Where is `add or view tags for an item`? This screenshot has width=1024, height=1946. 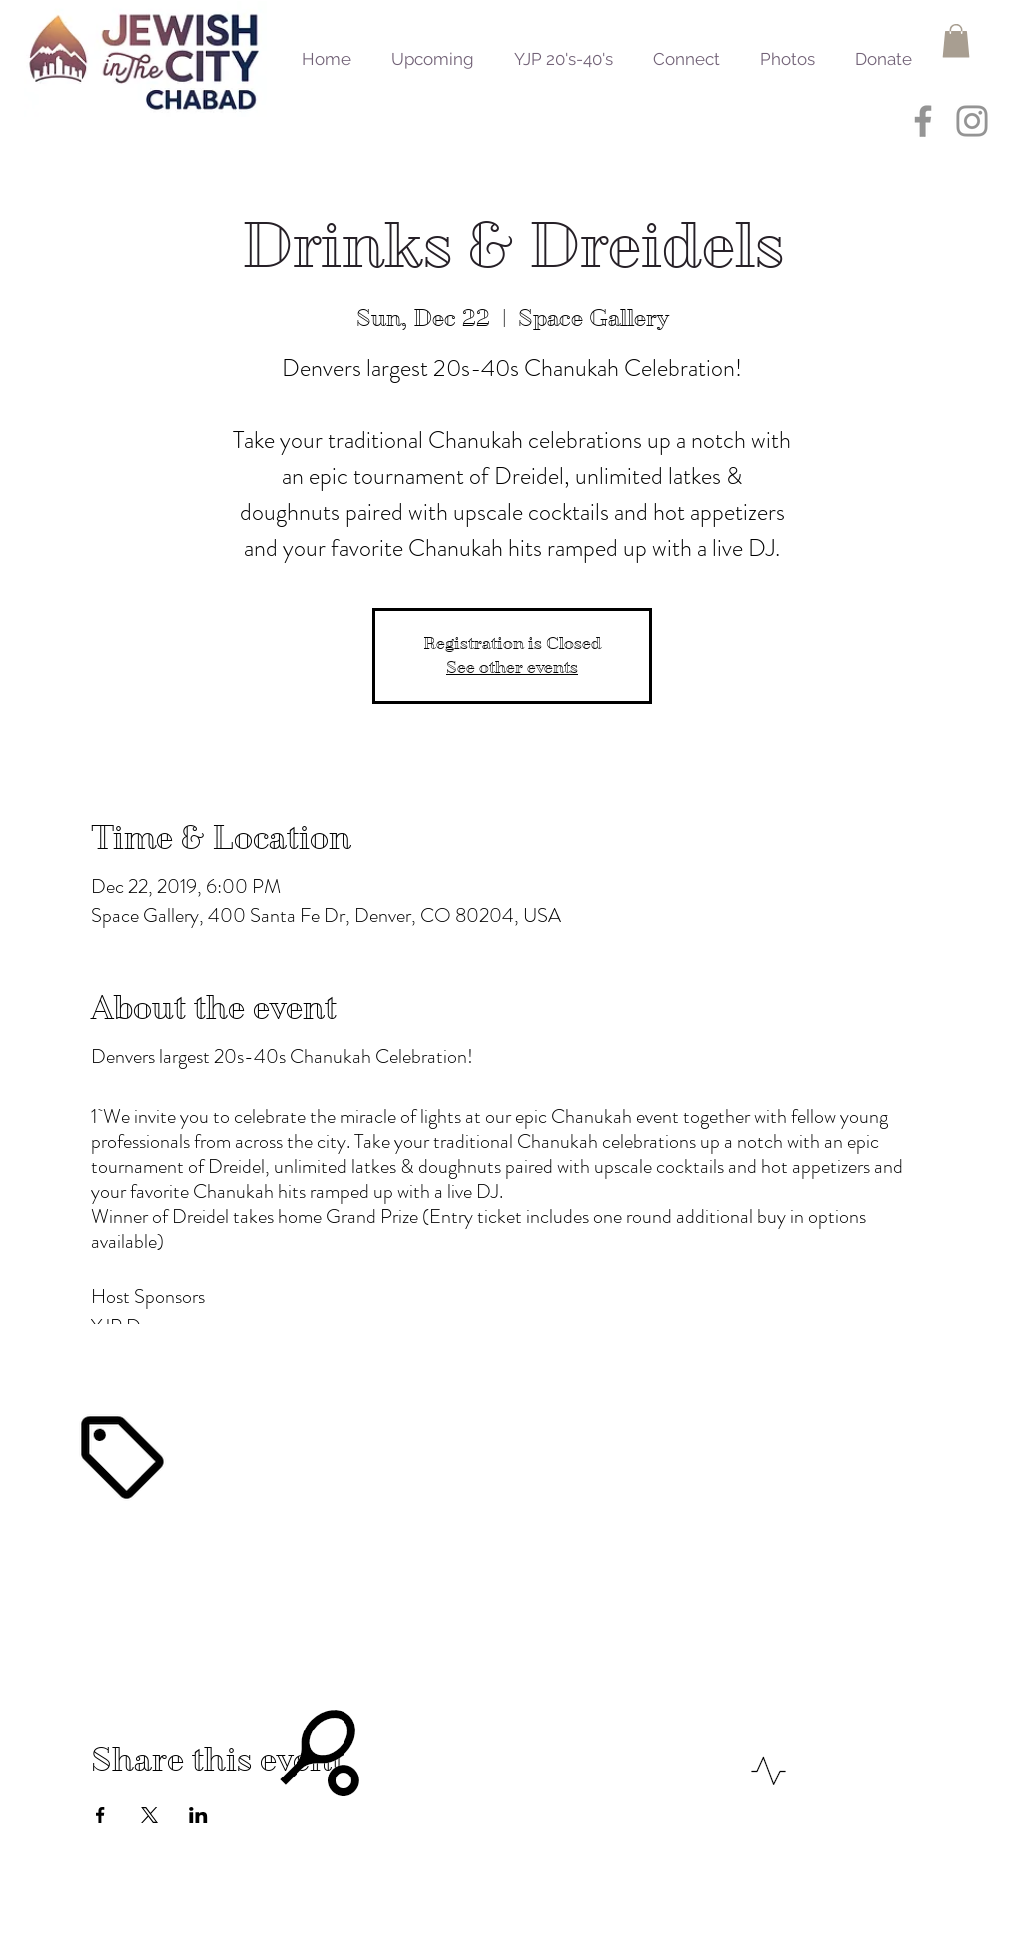
add or view tags for an item is located at coordinates (122, 1457).